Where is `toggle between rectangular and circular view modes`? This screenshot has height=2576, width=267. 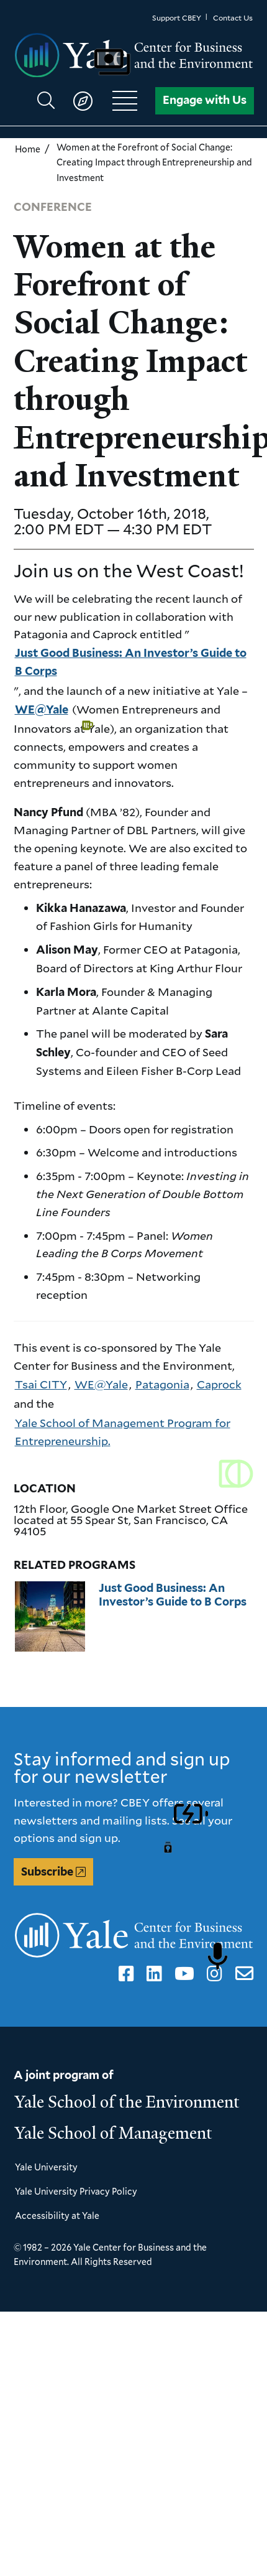
toggle between rectangular and circular view modes is located at coordinates (236, 1474).